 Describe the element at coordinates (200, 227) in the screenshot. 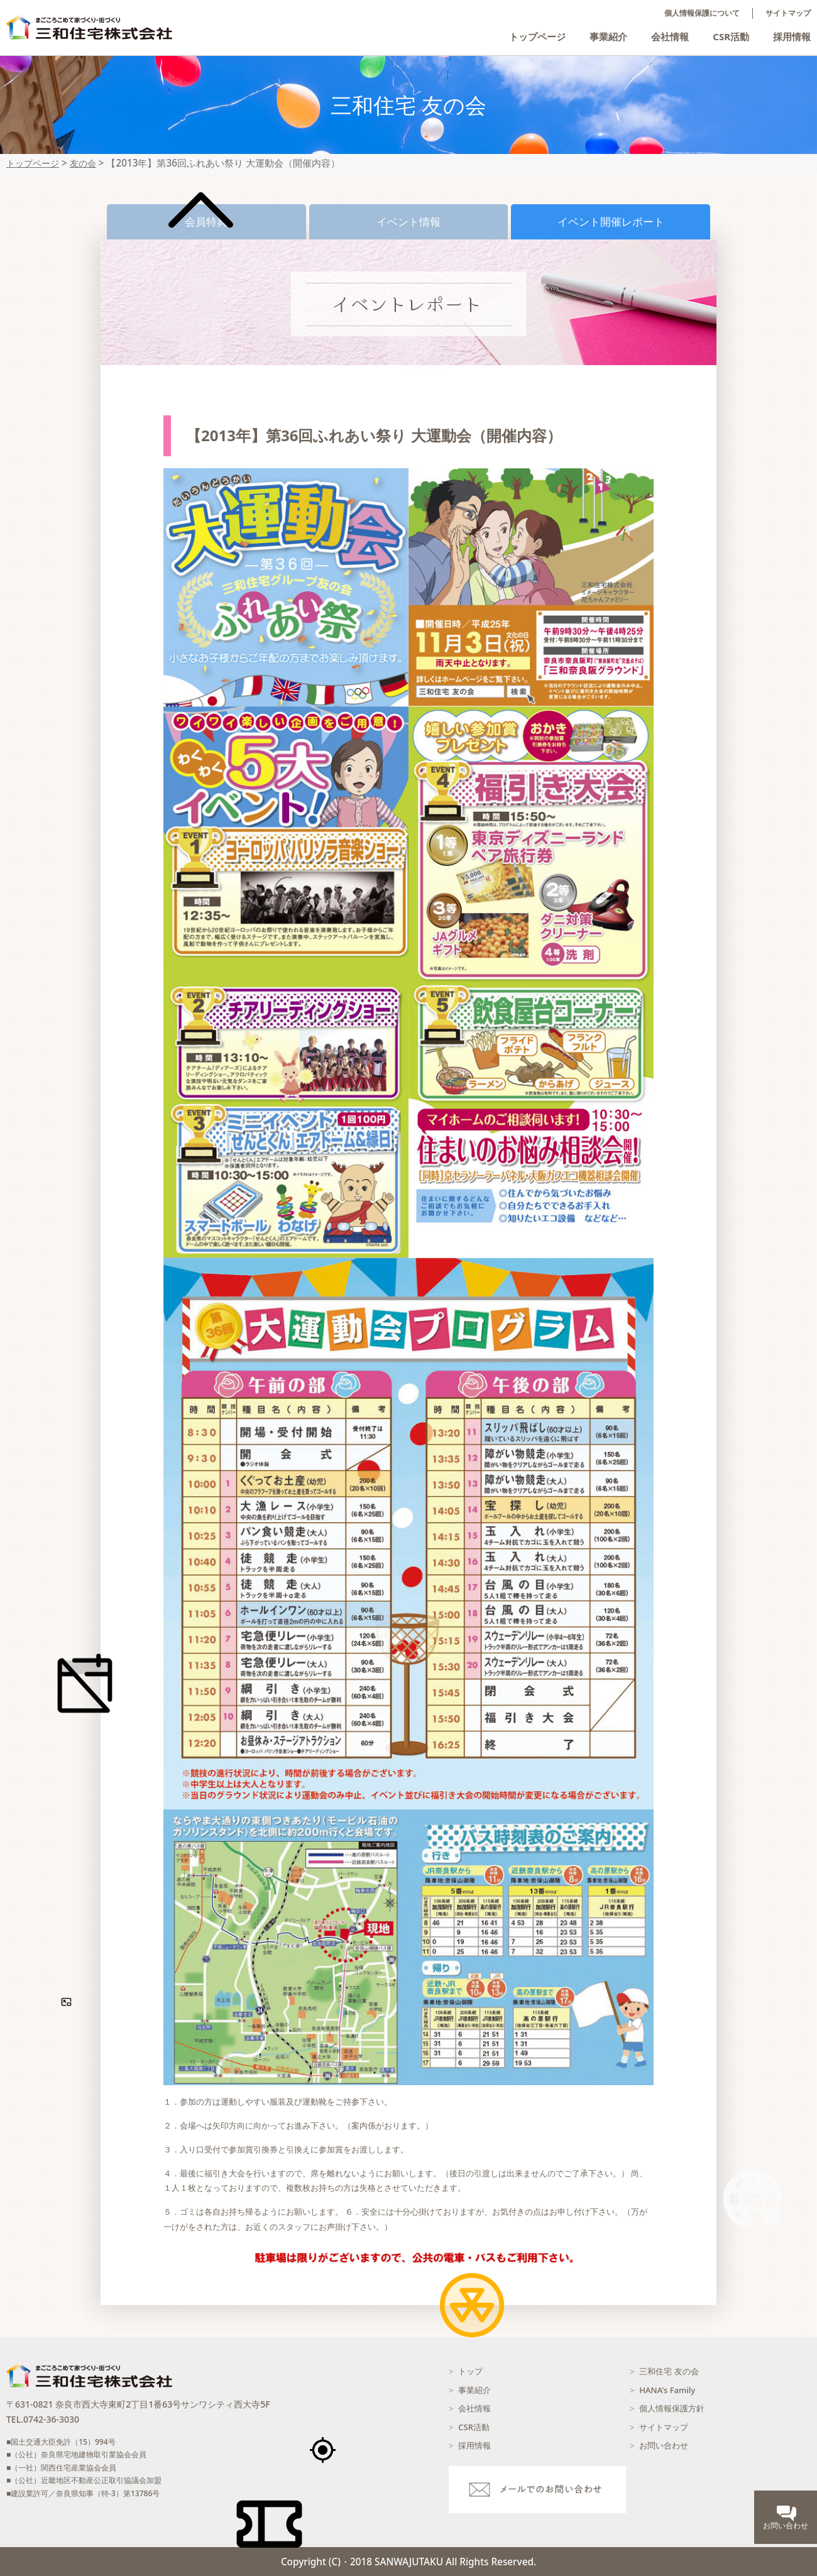

I see `collapse or minimize a panel` at that location.